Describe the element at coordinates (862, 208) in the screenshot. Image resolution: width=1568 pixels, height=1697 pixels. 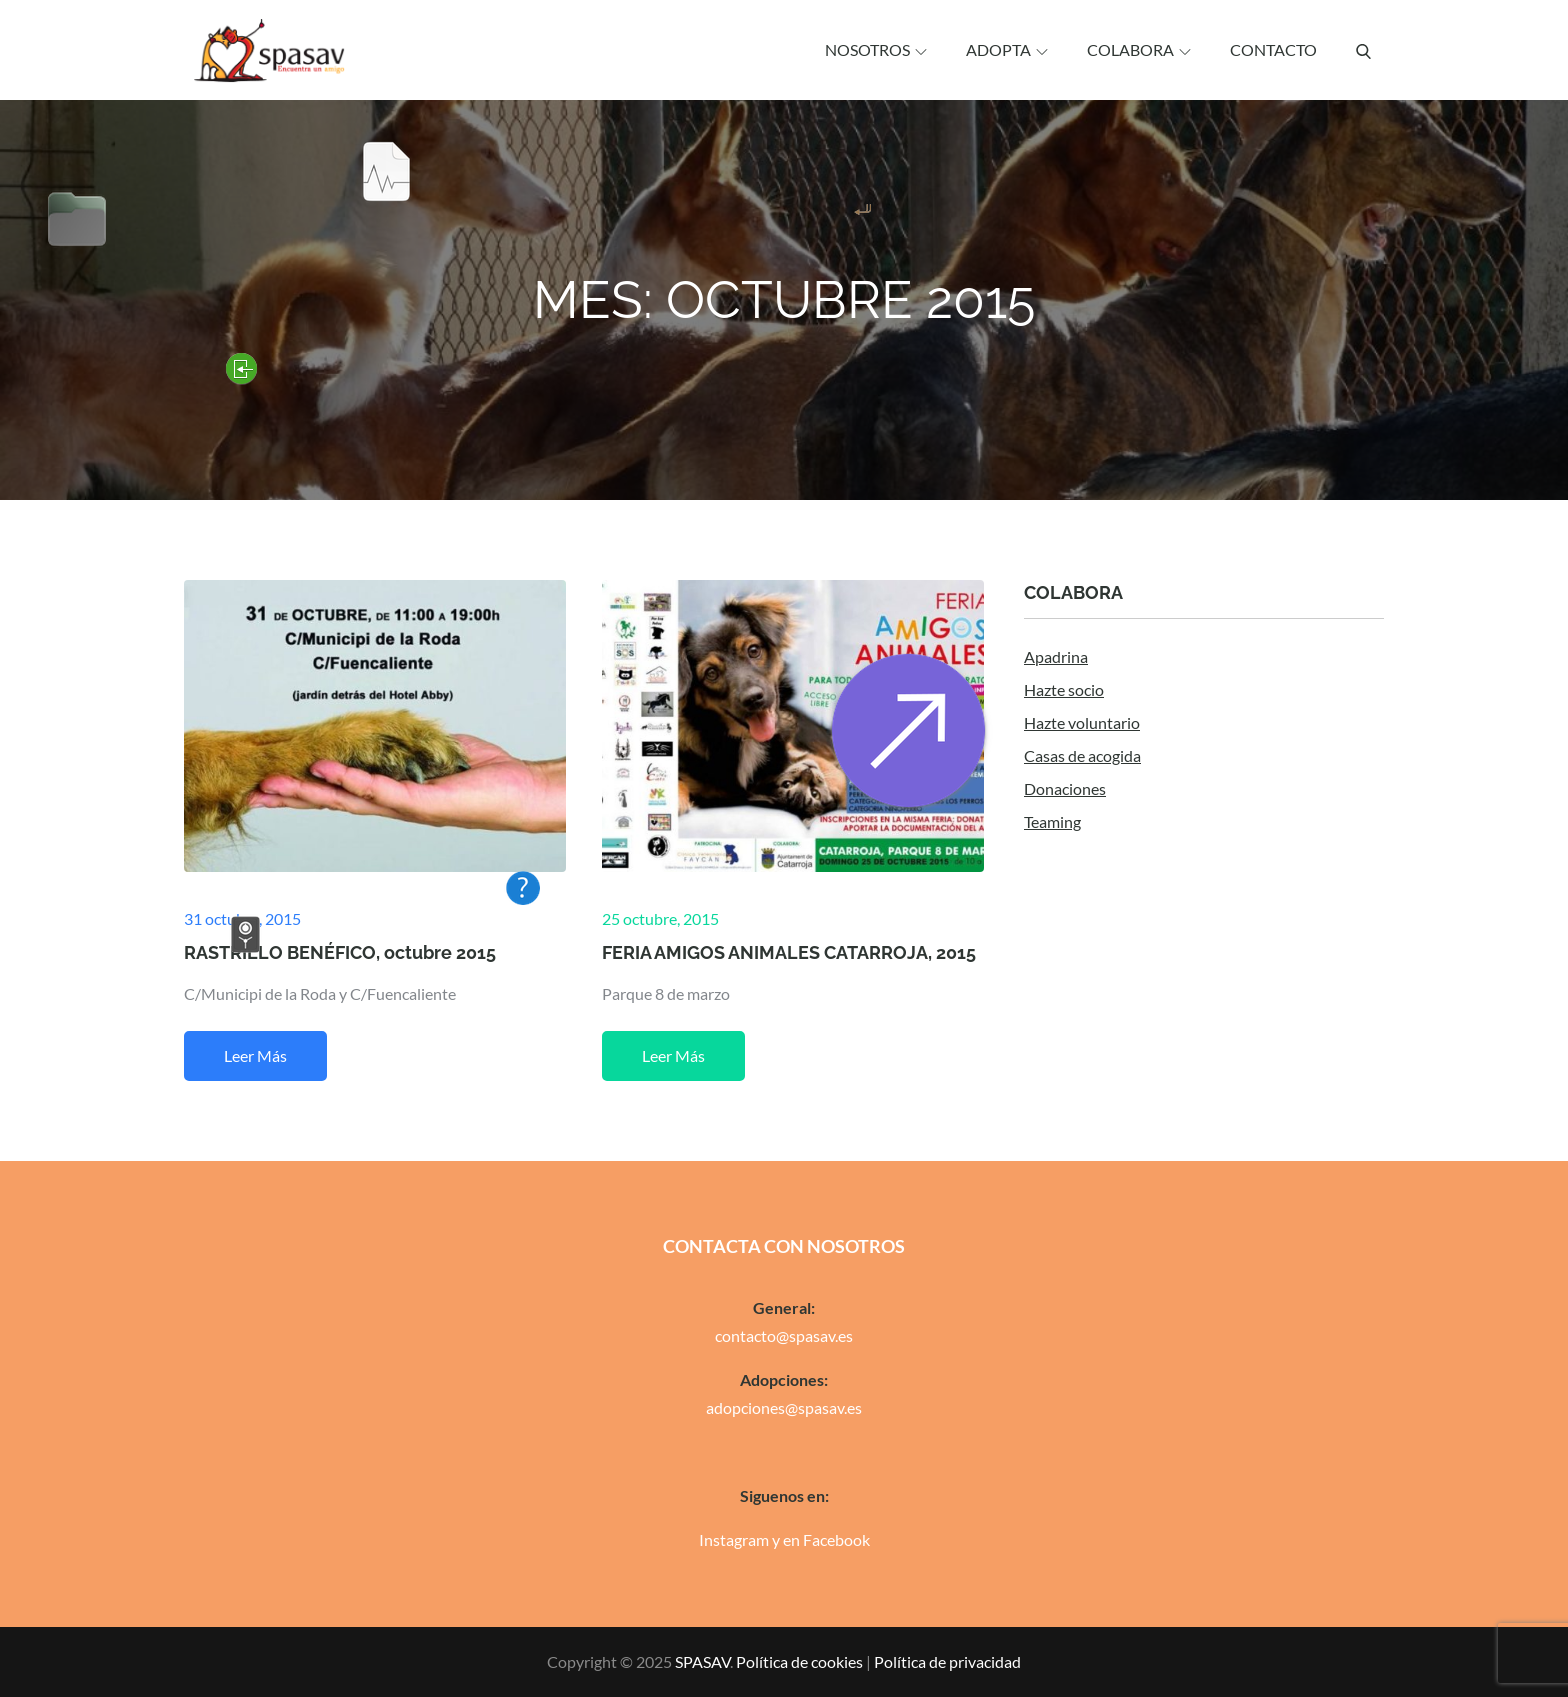
I see `reply to all recipients of an email` at that location.